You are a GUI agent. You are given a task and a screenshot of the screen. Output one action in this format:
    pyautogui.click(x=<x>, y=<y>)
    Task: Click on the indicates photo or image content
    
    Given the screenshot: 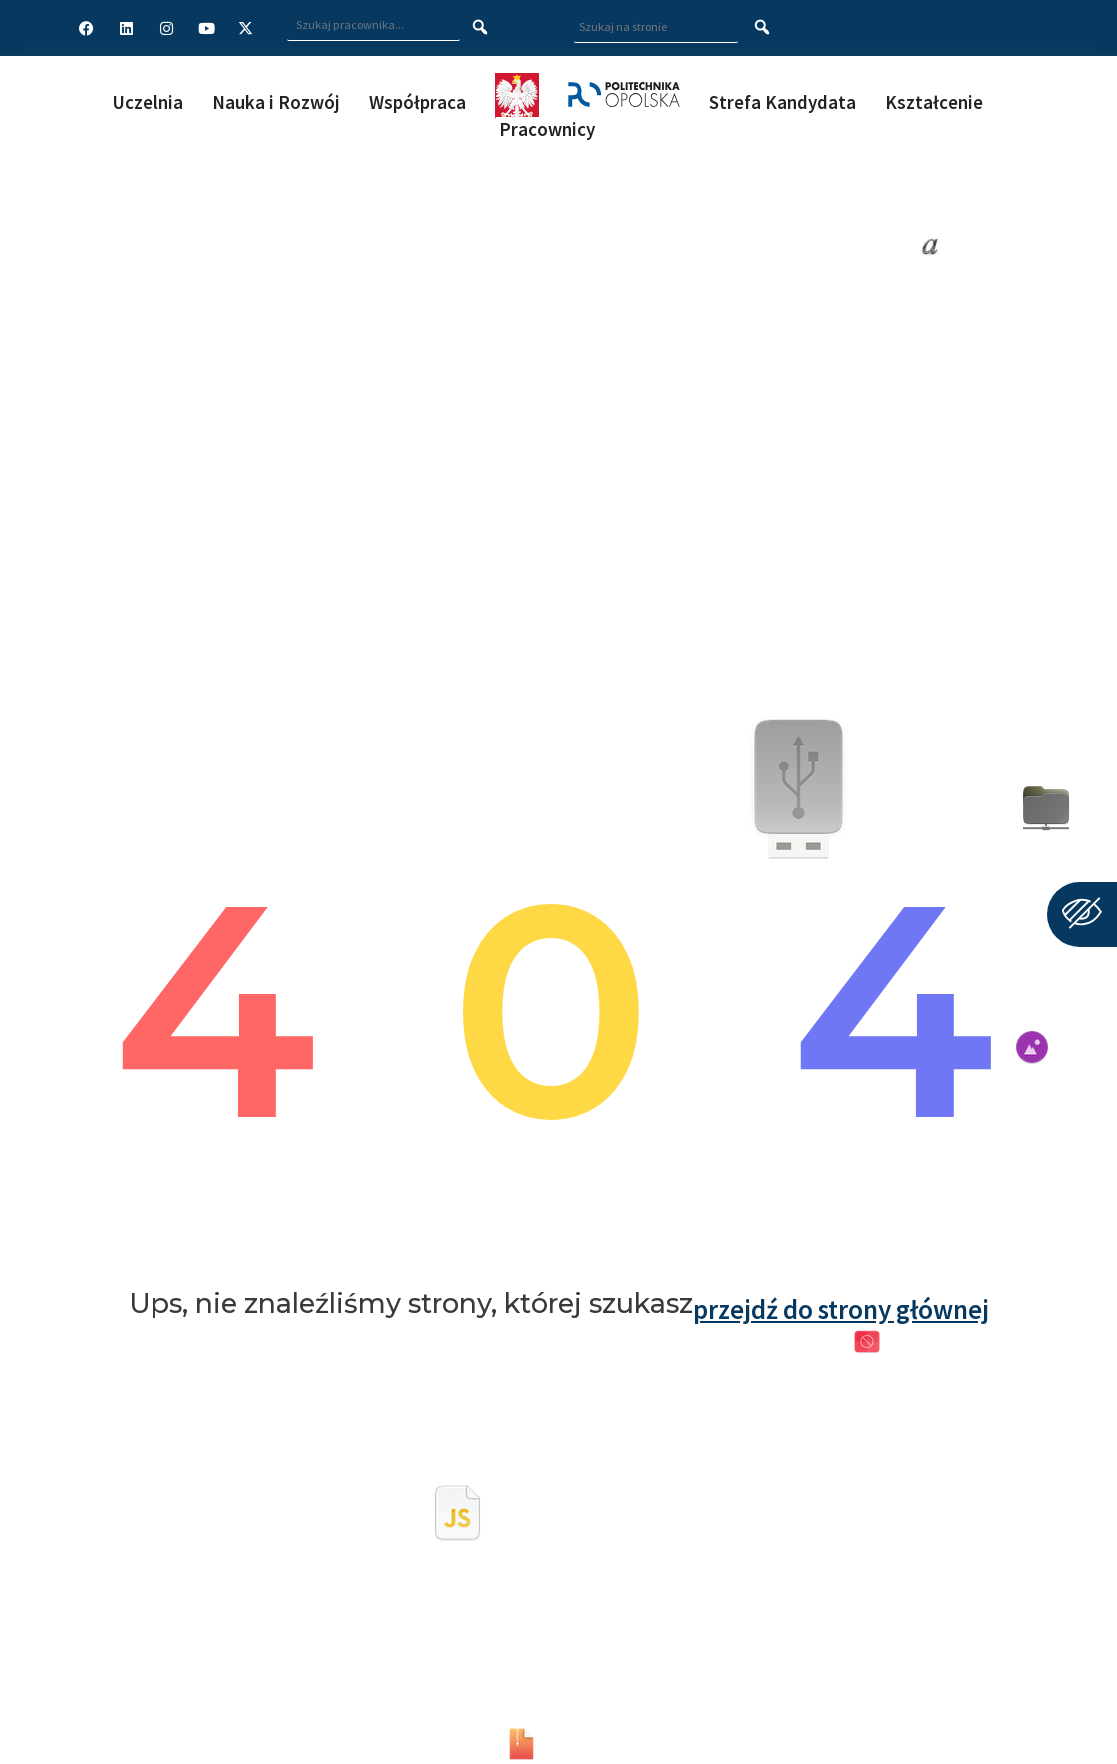 What is the action you would take?
    pyautogui.click(x=1032, y=1047)
    